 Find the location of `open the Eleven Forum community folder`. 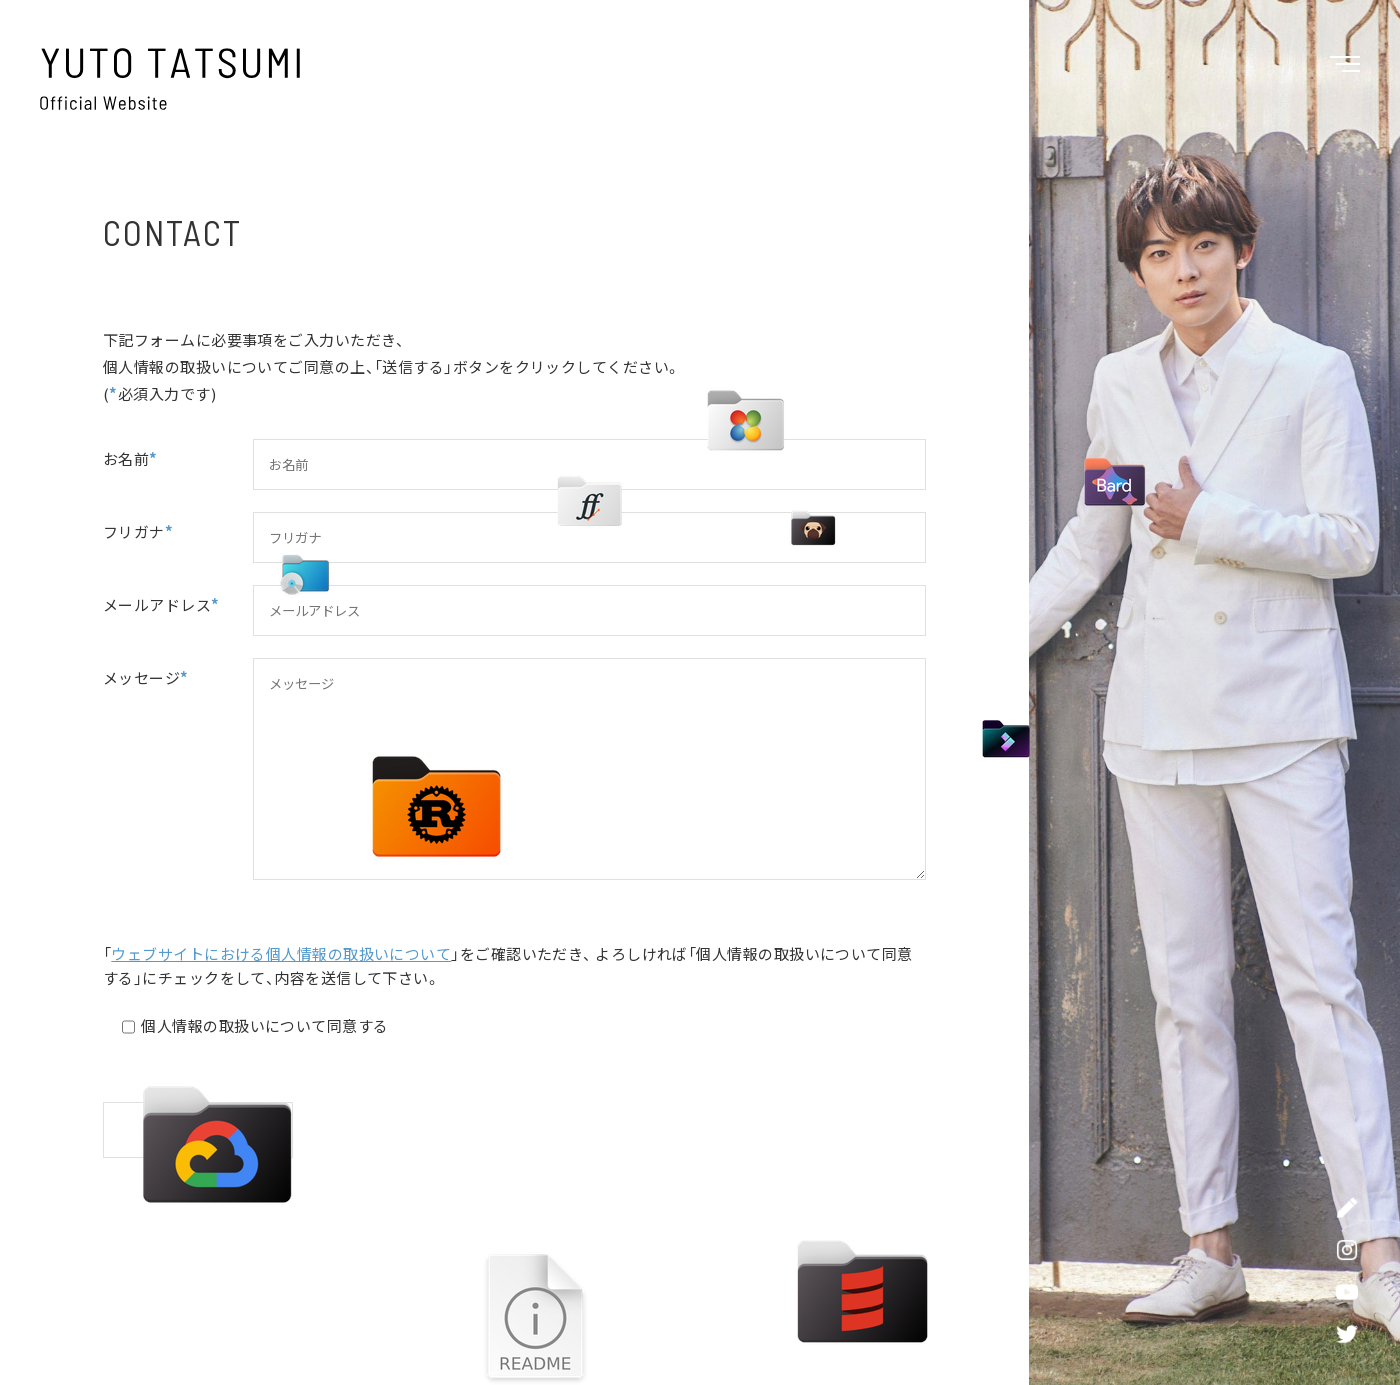

open the Eleven Forum community folder is located at coordinates (745, 422).